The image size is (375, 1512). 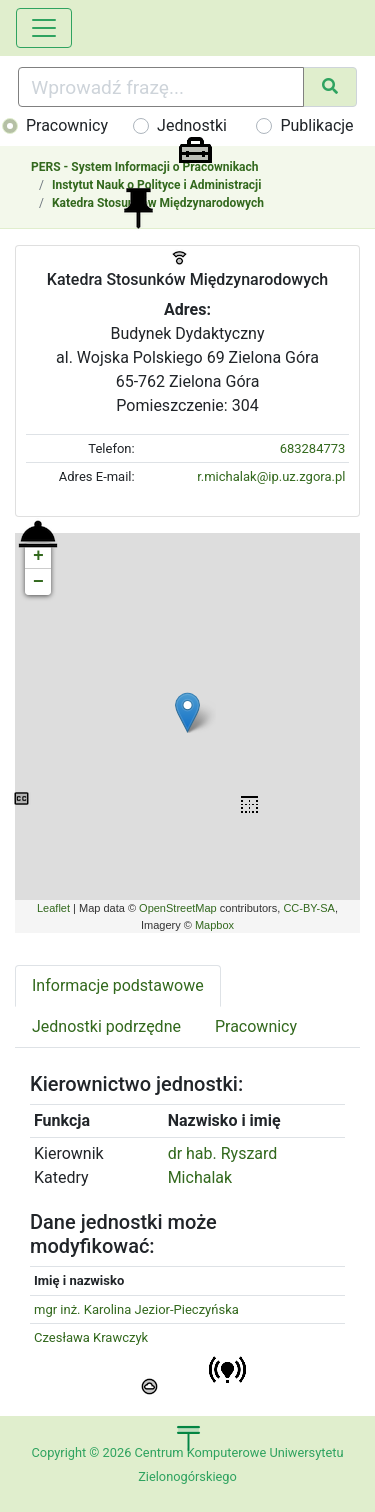 What do you see at coordinates (249, 804) in the screenshot?
I see `apply border to top edge of cell or table` at bounding box center [249, 804].